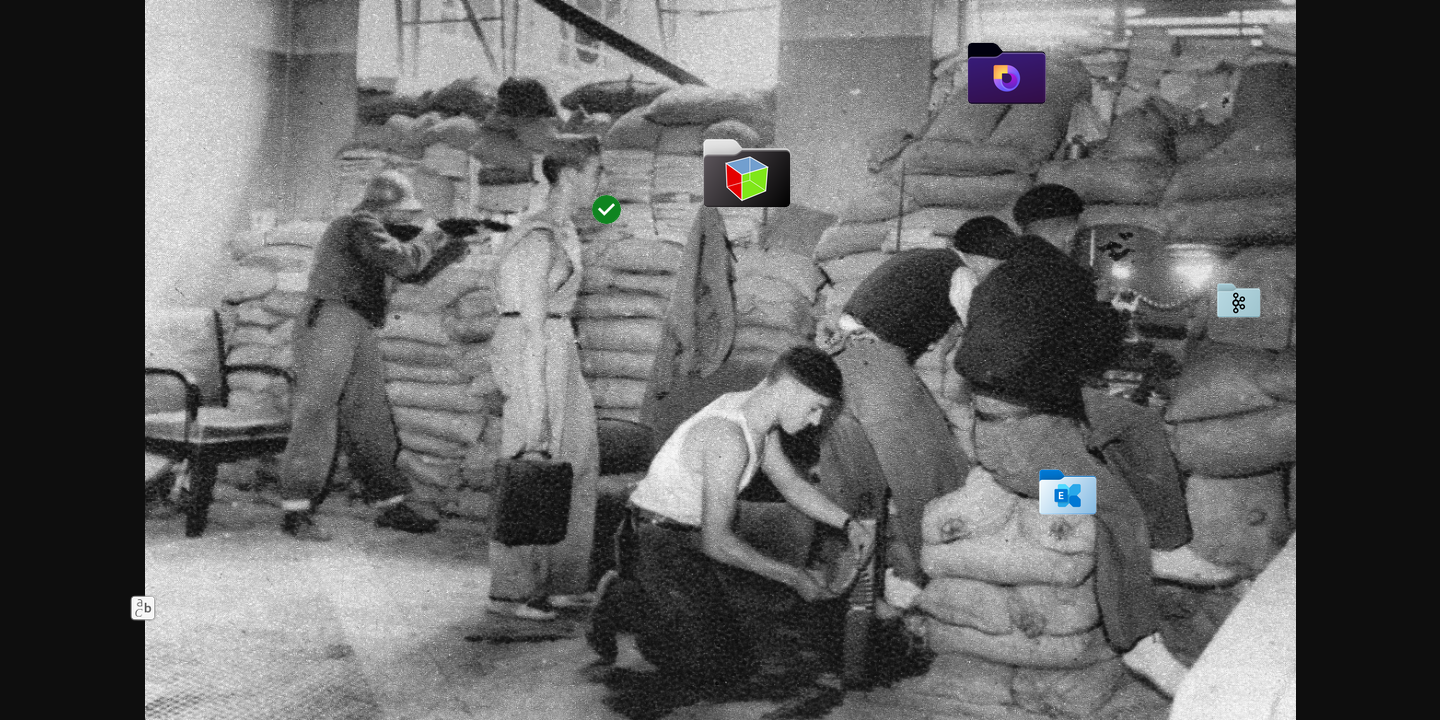 This screenshot has height=720, width=1440. What do you see at coordinates (606, 209) in the screenshot?
I see `confirm or accept an action` at bounding box center [606, 209].